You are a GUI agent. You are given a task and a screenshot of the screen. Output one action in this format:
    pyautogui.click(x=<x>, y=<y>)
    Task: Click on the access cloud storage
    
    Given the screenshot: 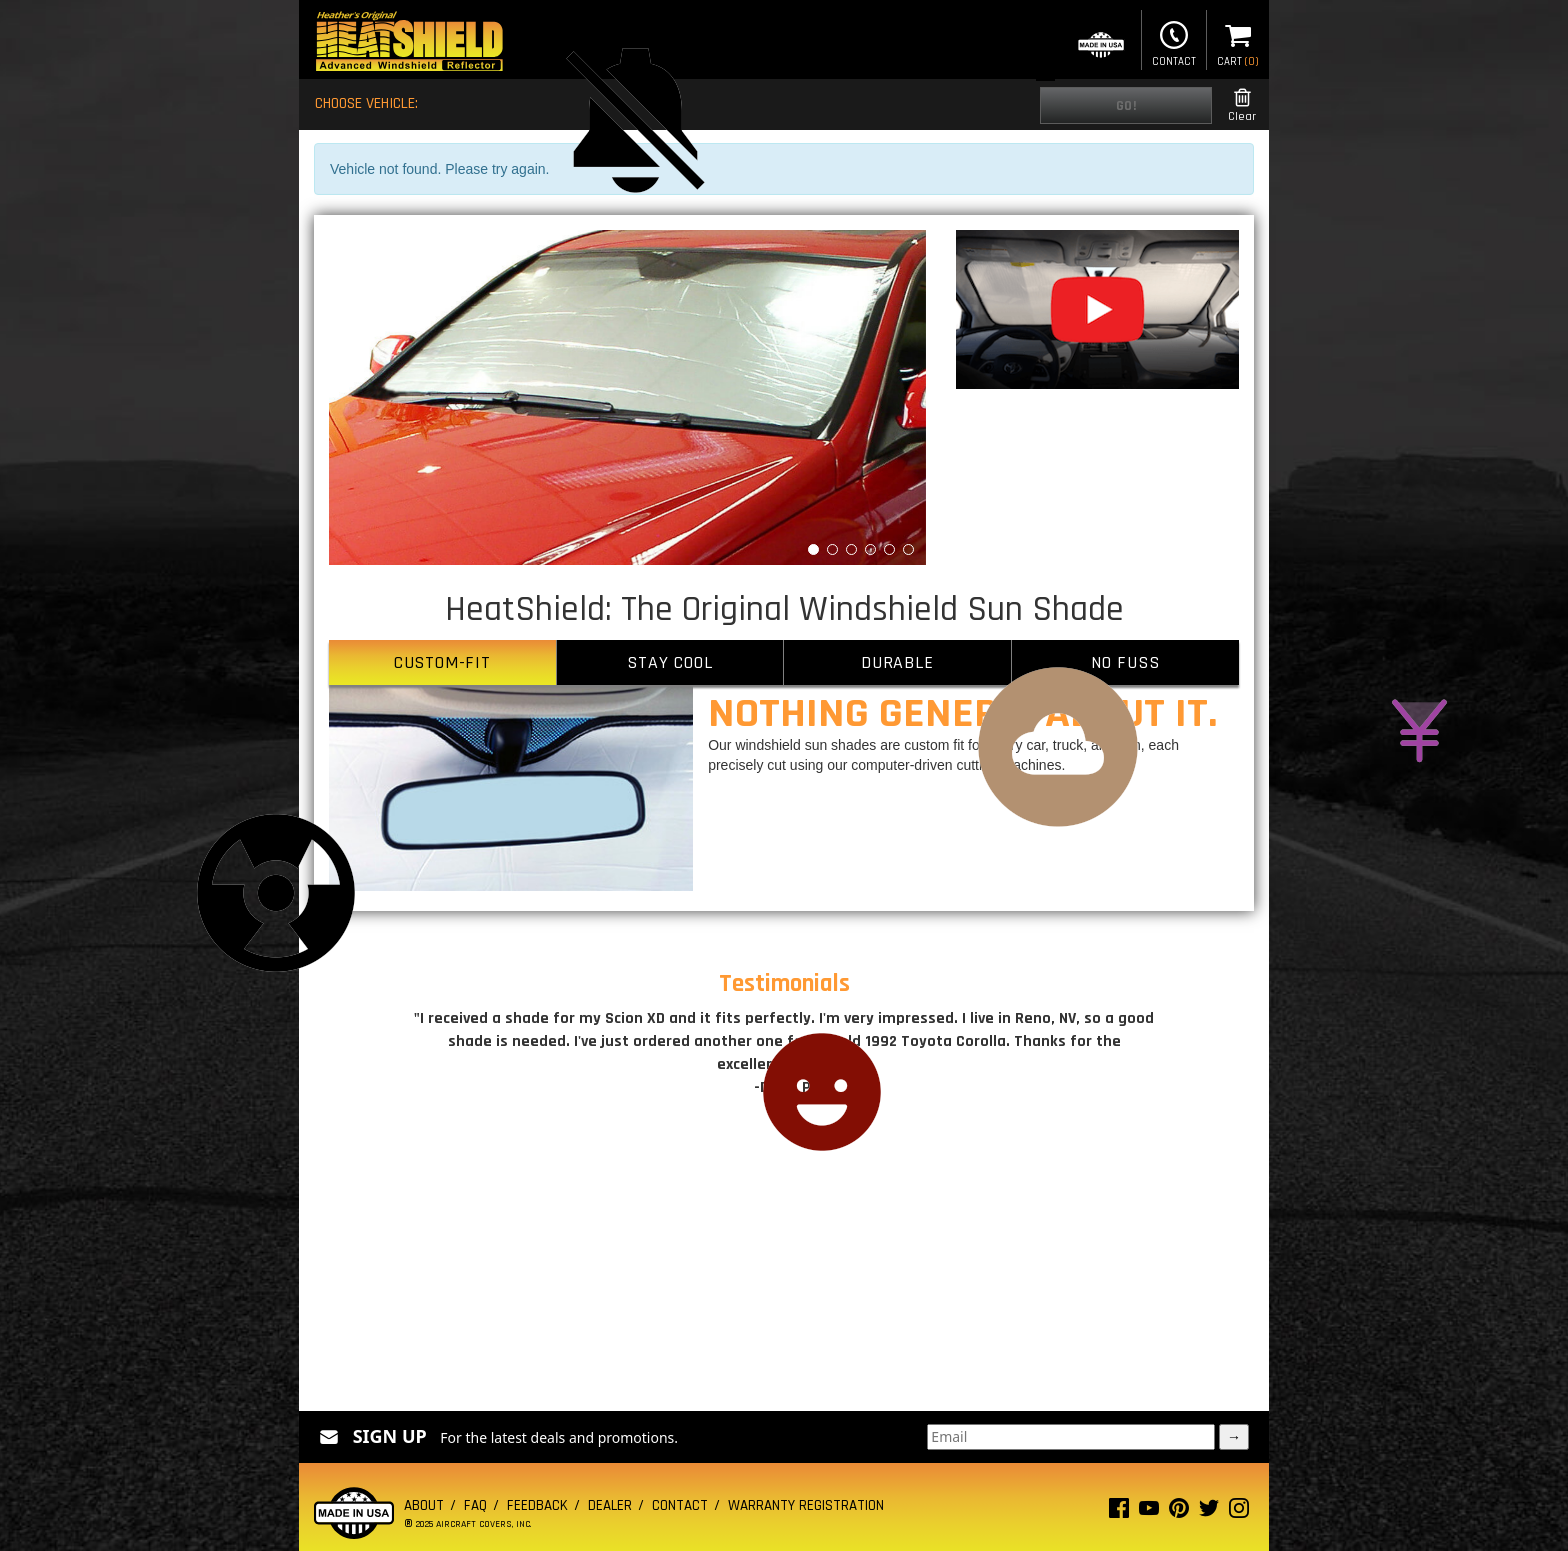 What is the action you would take?
    pyautogui.click(x=1058, y=747)
    